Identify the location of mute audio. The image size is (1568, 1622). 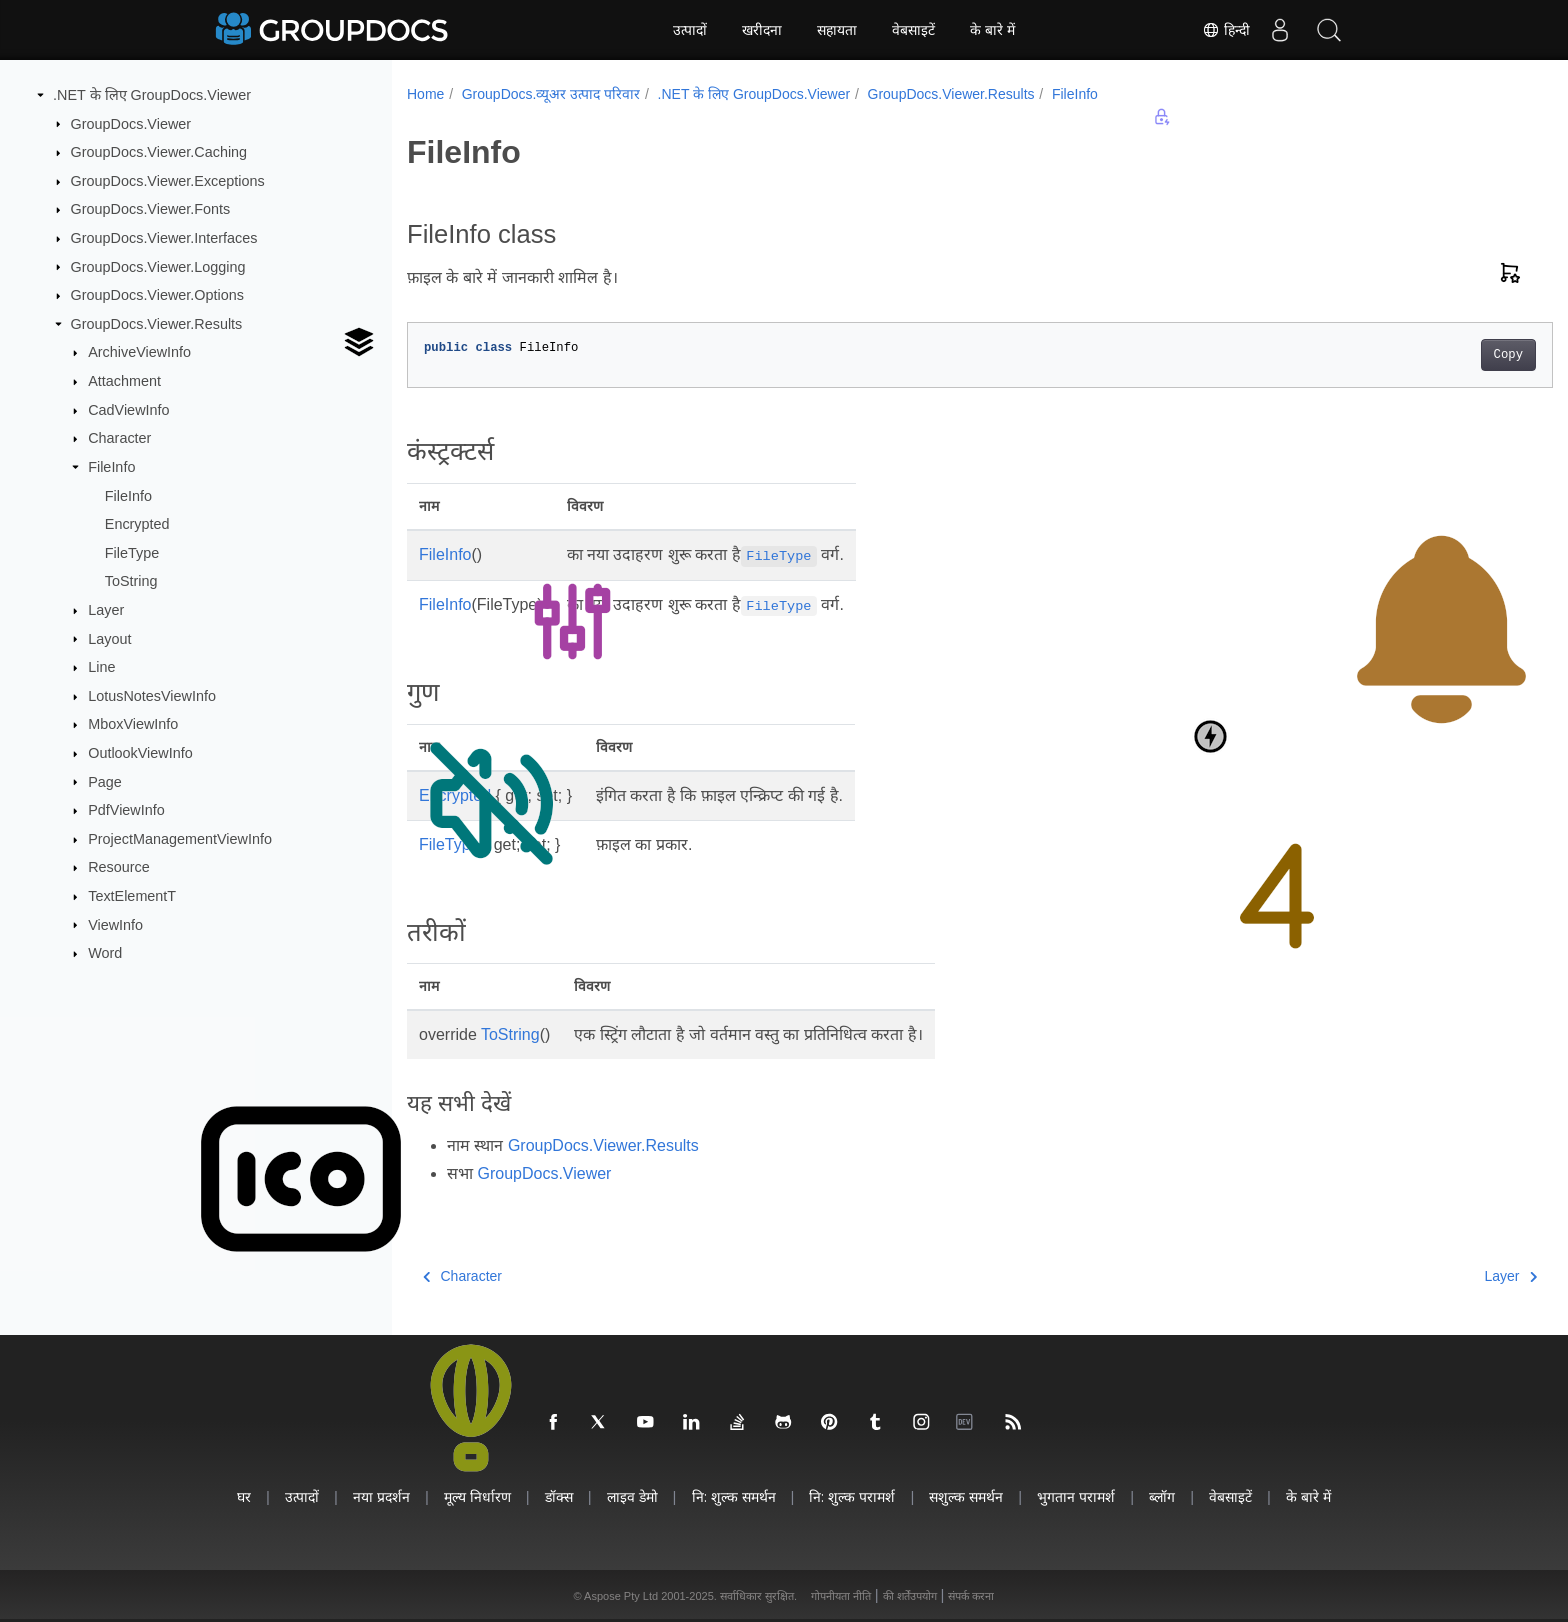
(491, 803).